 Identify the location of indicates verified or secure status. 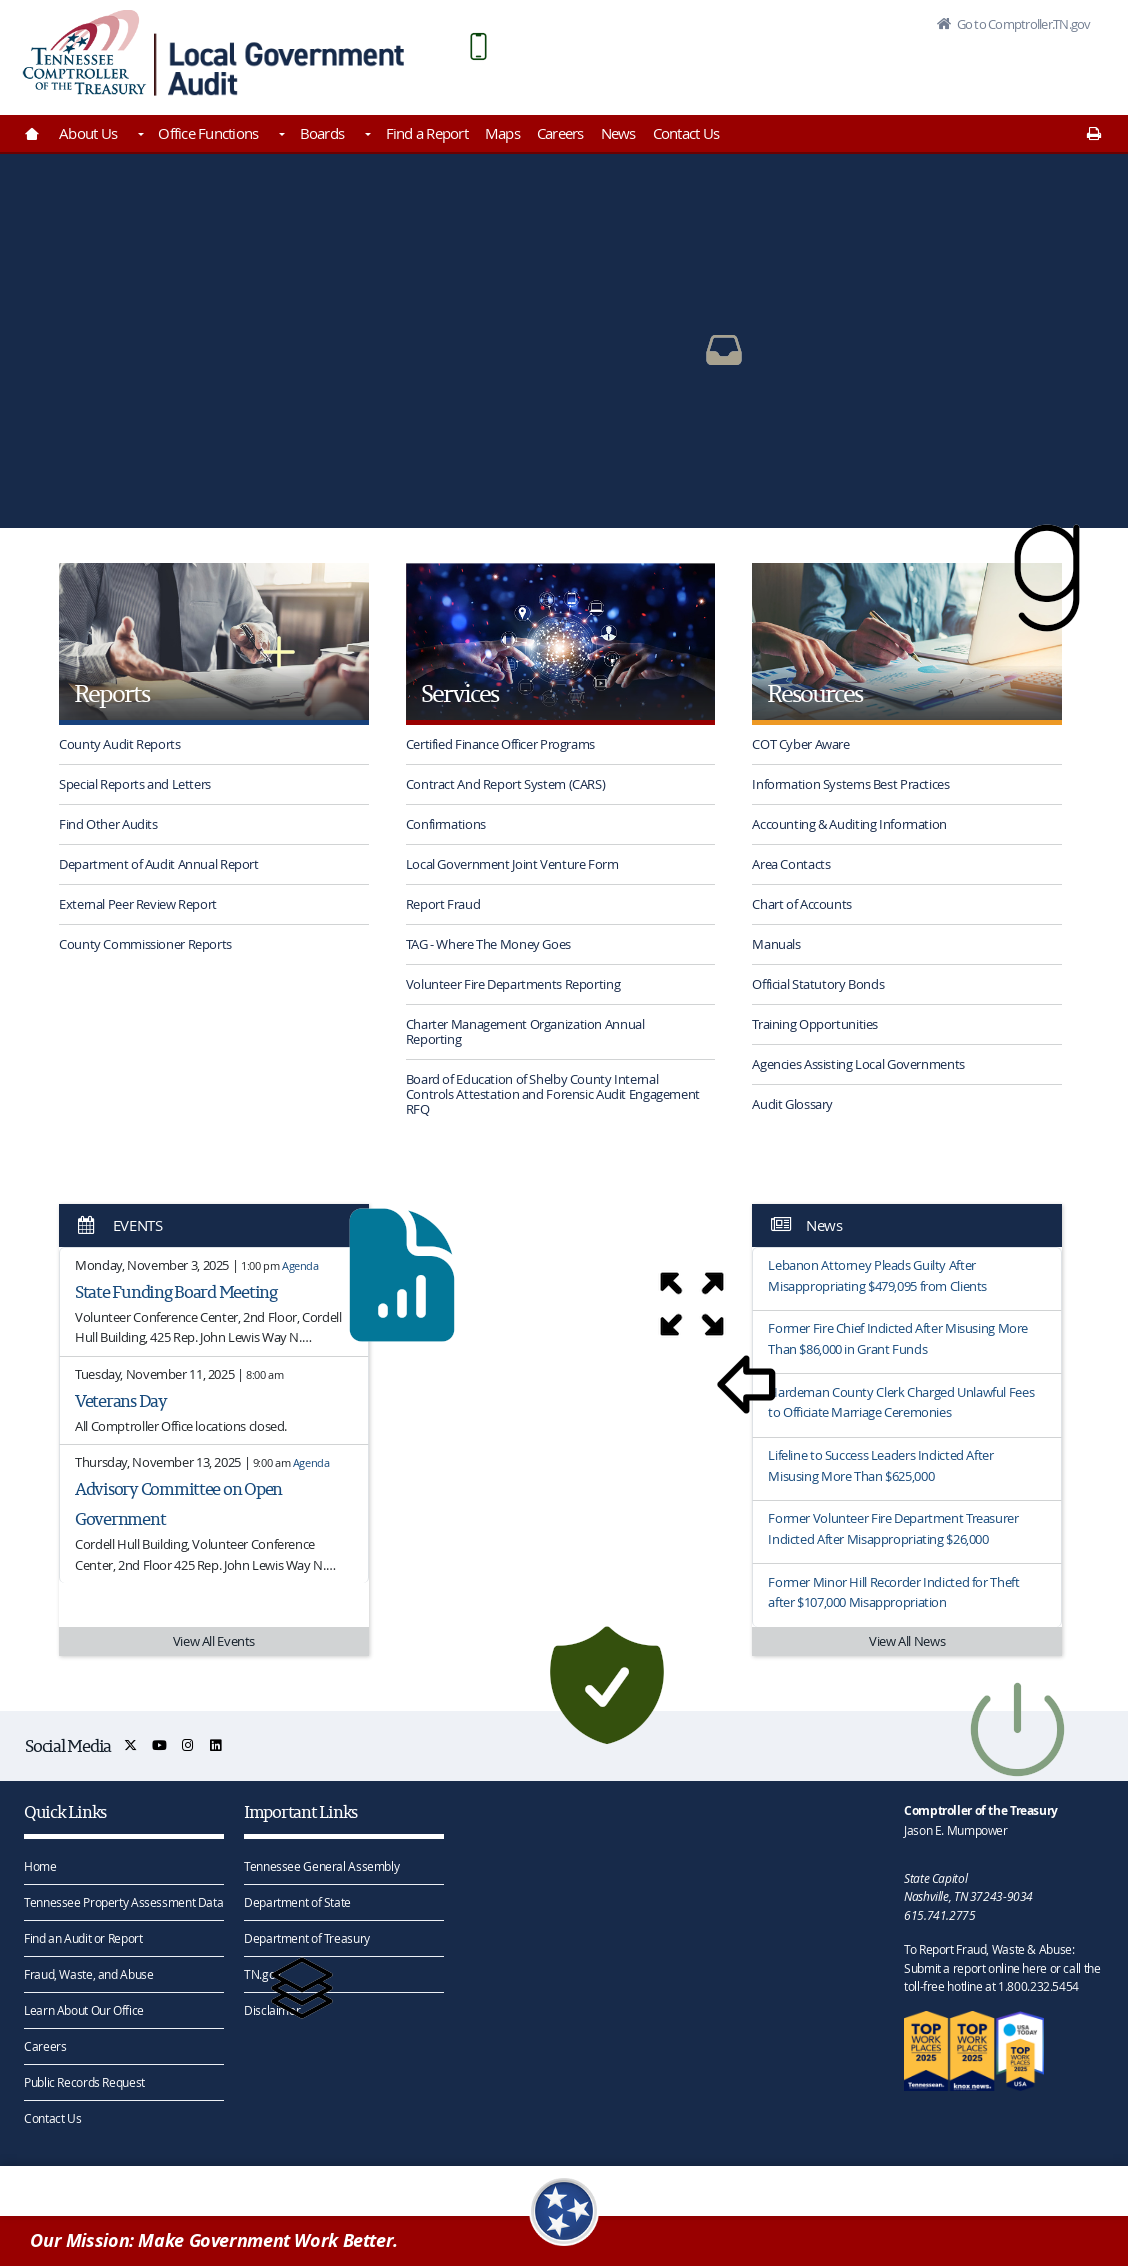
(607, 1685).